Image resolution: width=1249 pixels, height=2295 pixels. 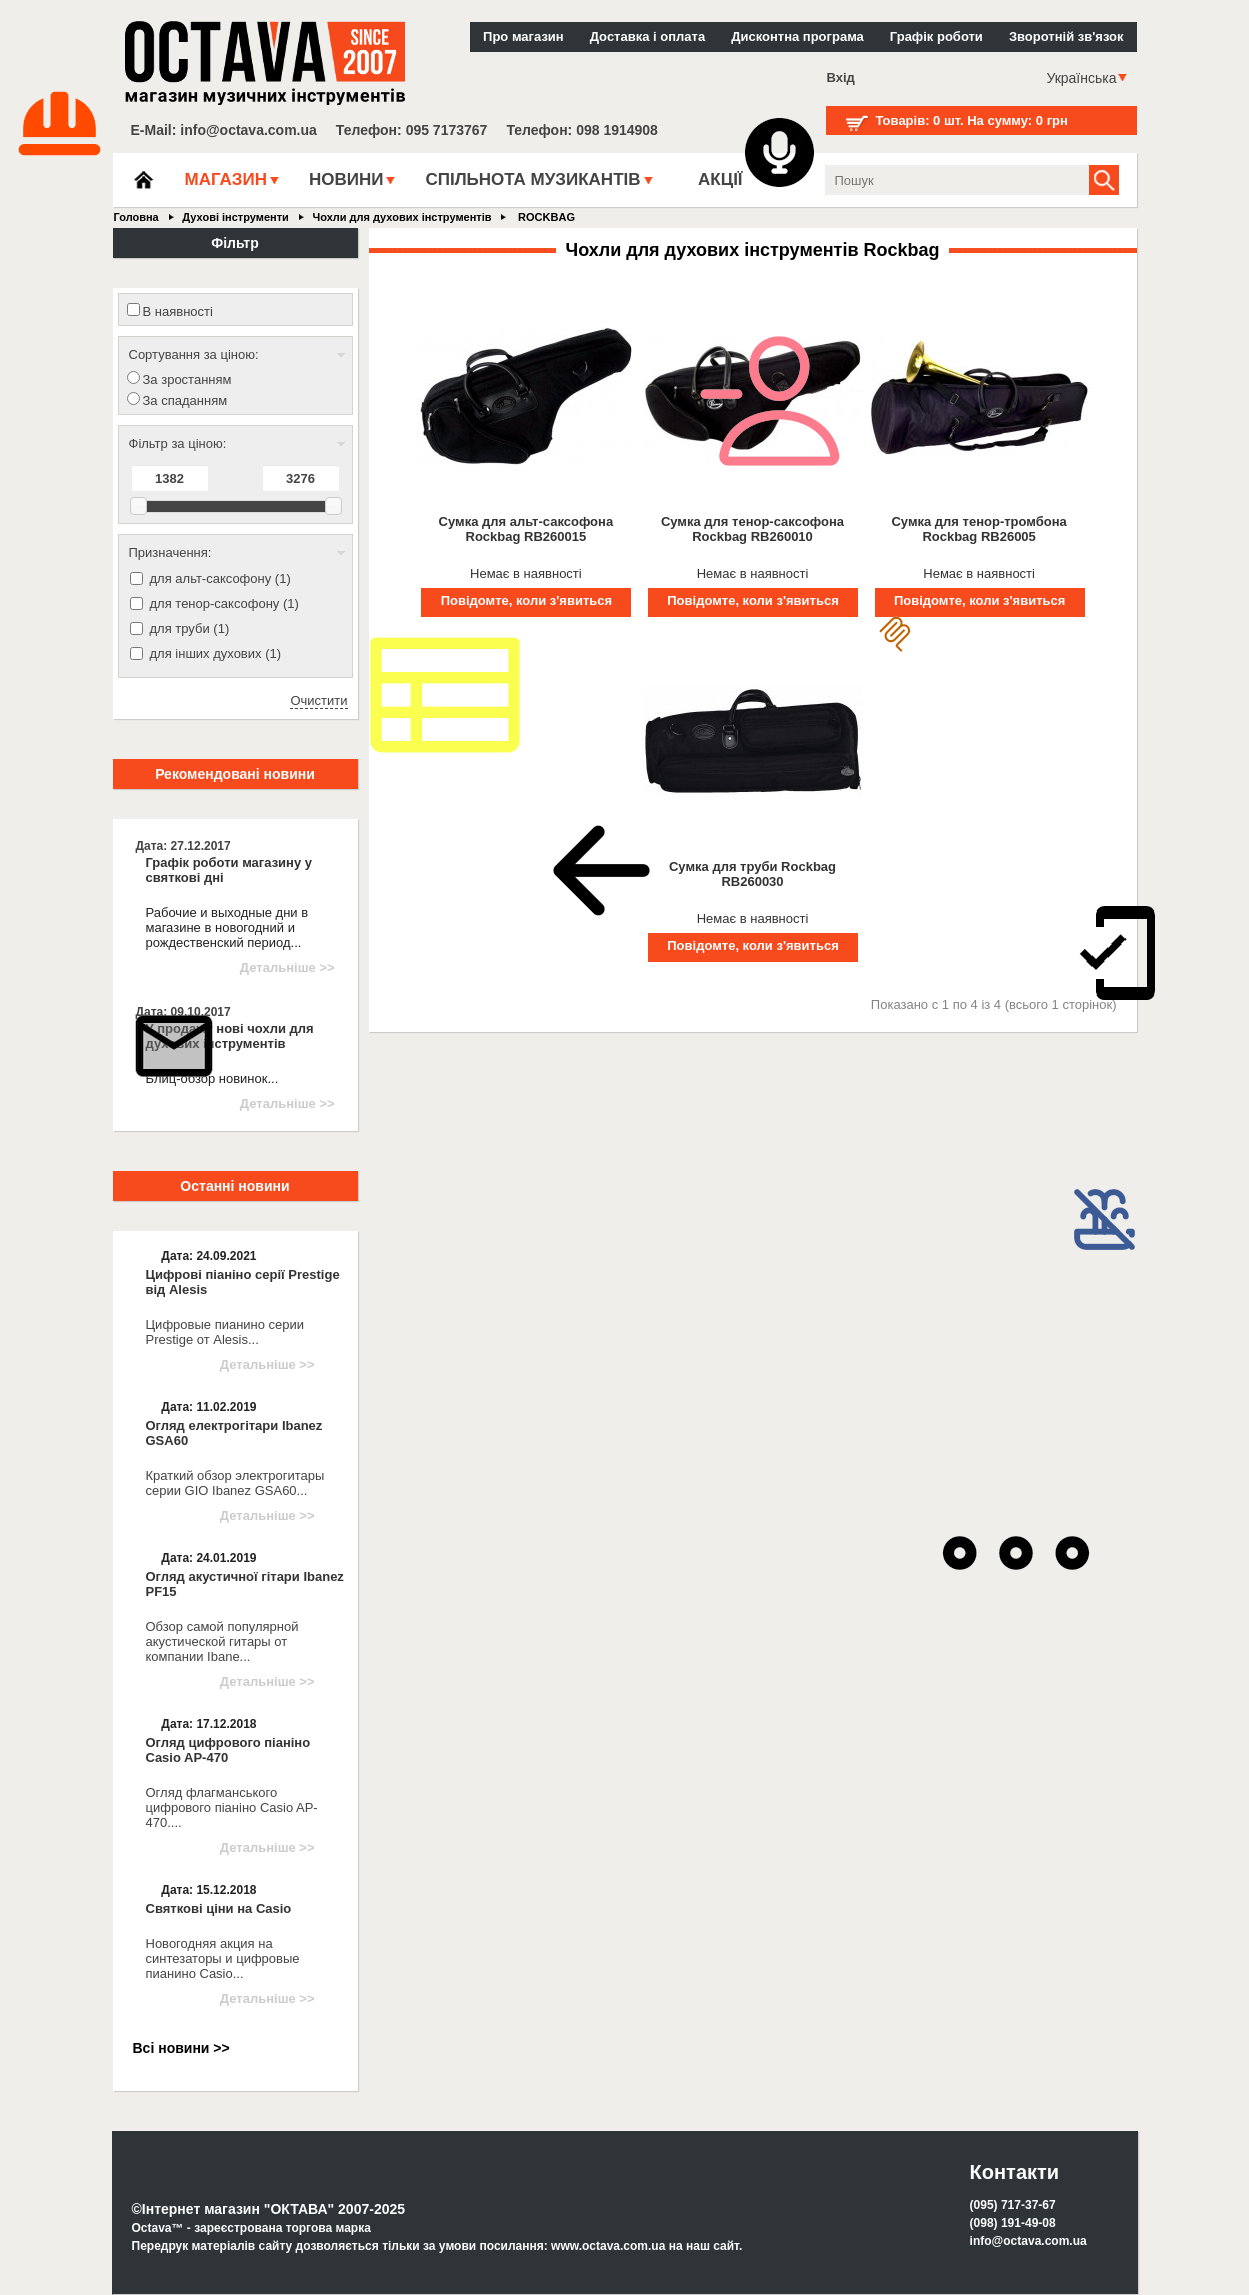 I want to click on tap to start voice recording, so click(x=779, y=152).